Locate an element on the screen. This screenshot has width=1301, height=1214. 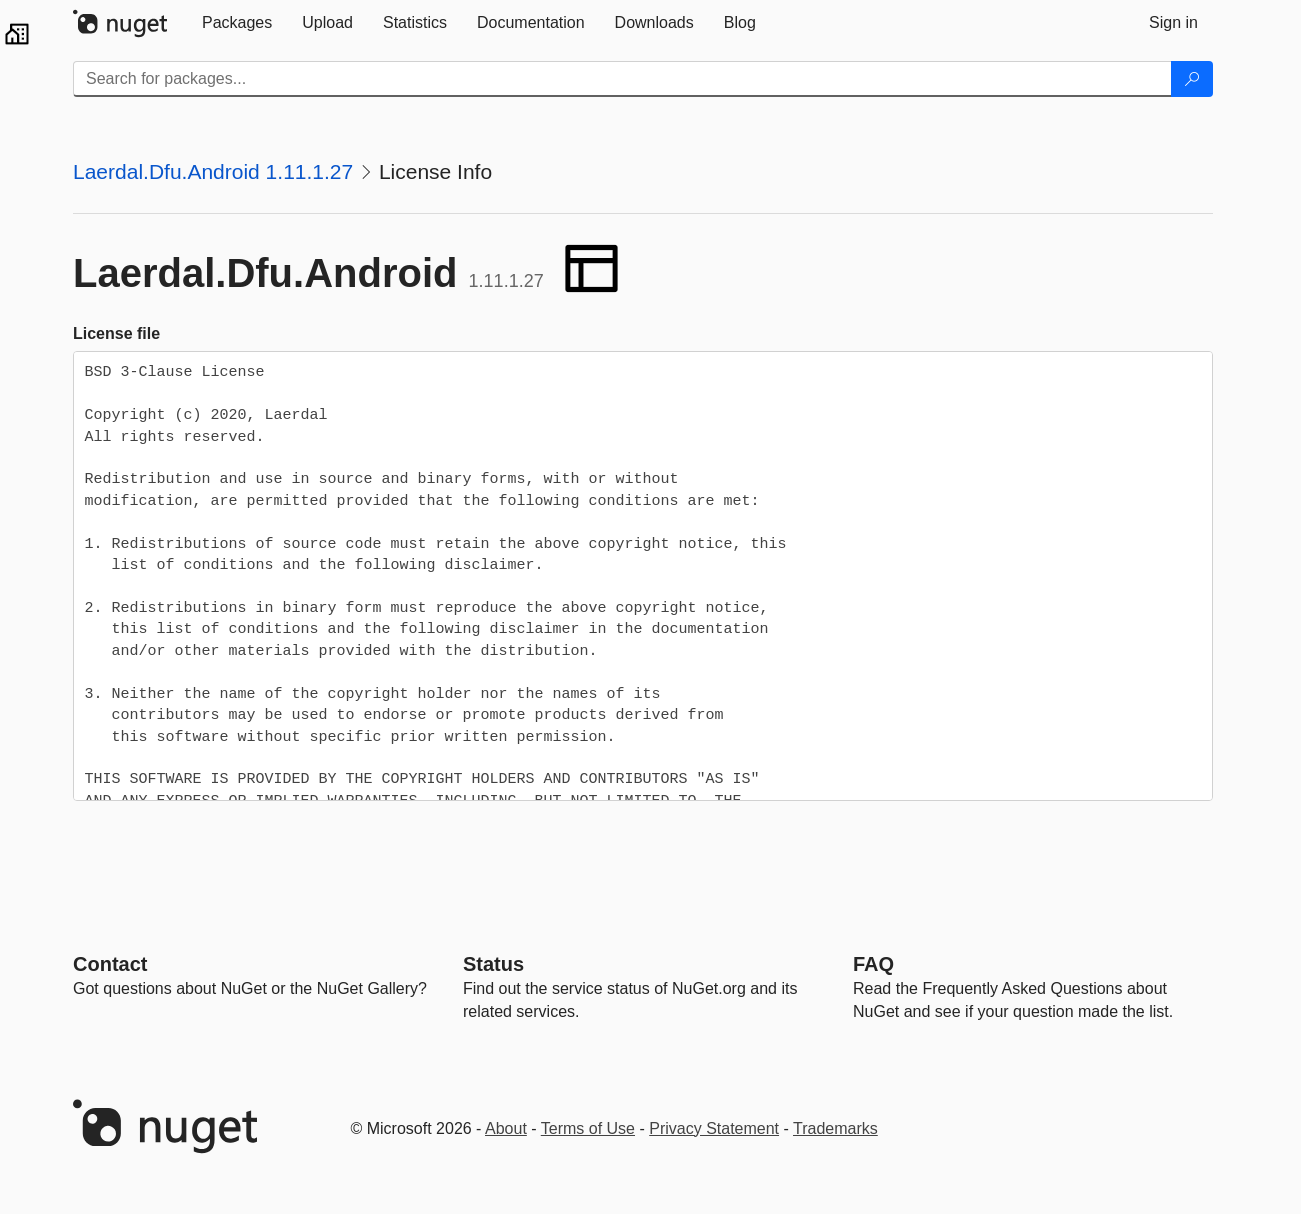
switch to sidebar layout view is located at coordinates (591, 268).